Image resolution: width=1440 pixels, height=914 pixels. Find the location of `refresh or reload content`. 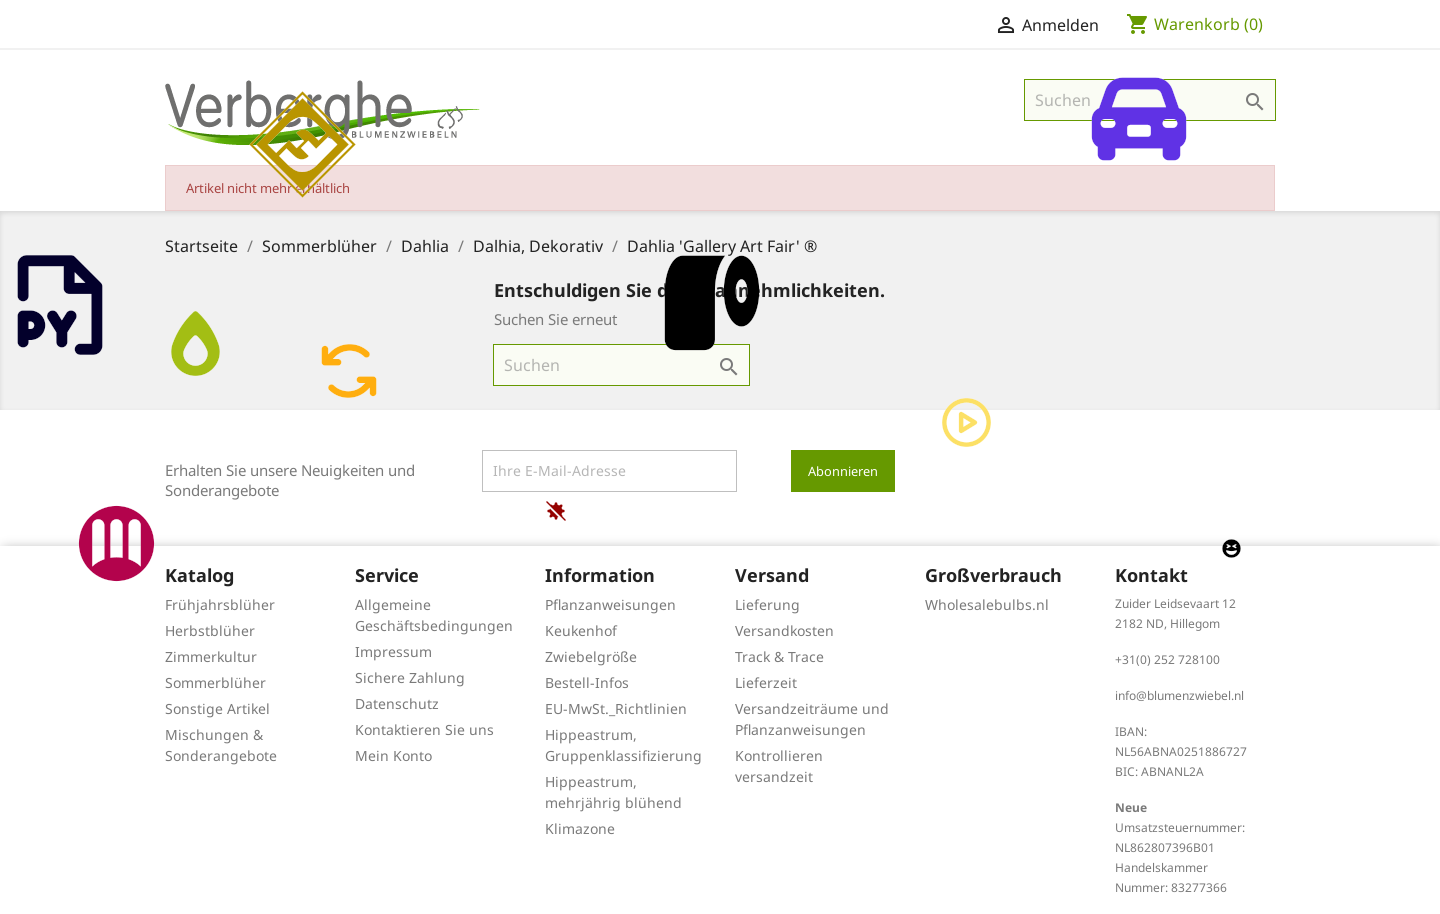

refresh or reload content is located at coordinates (349, 371).